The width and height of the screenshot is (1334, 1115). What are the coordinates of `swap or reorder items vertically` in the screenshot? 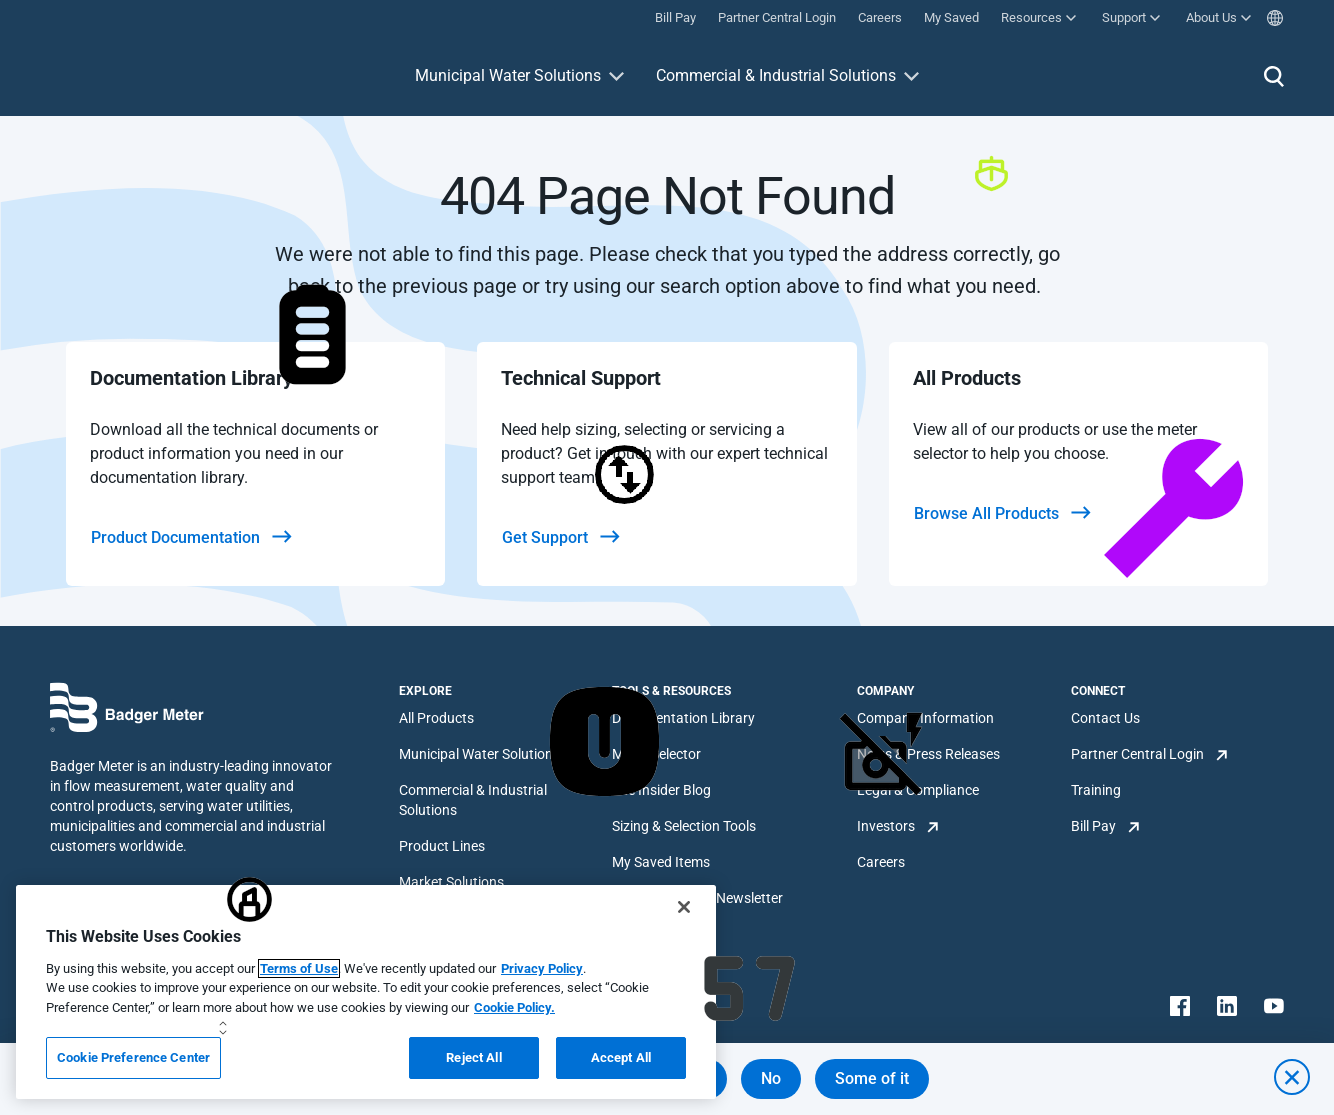 It's located at (624, 474).